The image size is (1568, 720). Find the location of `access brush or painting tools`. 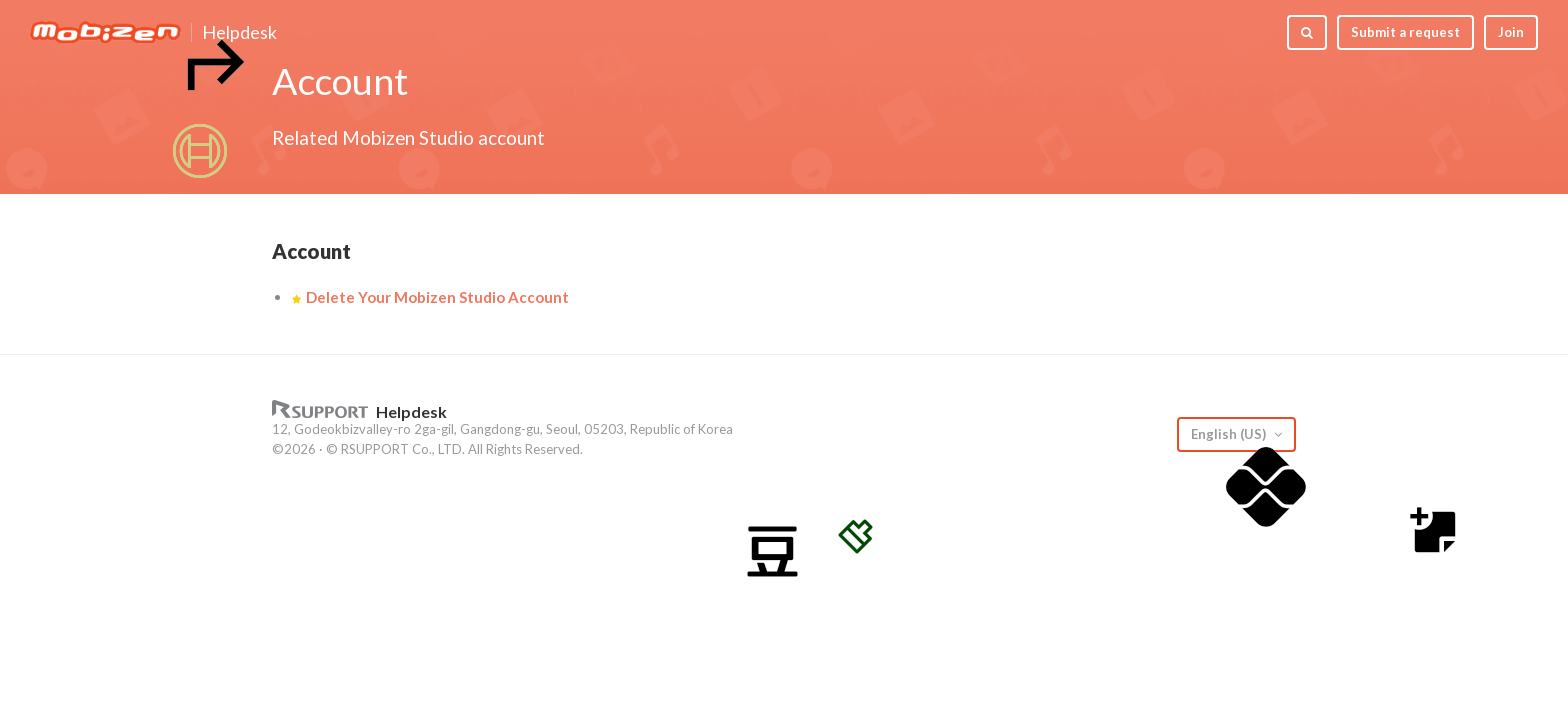

access brush or painting tools is located at coordinates (856, 535).